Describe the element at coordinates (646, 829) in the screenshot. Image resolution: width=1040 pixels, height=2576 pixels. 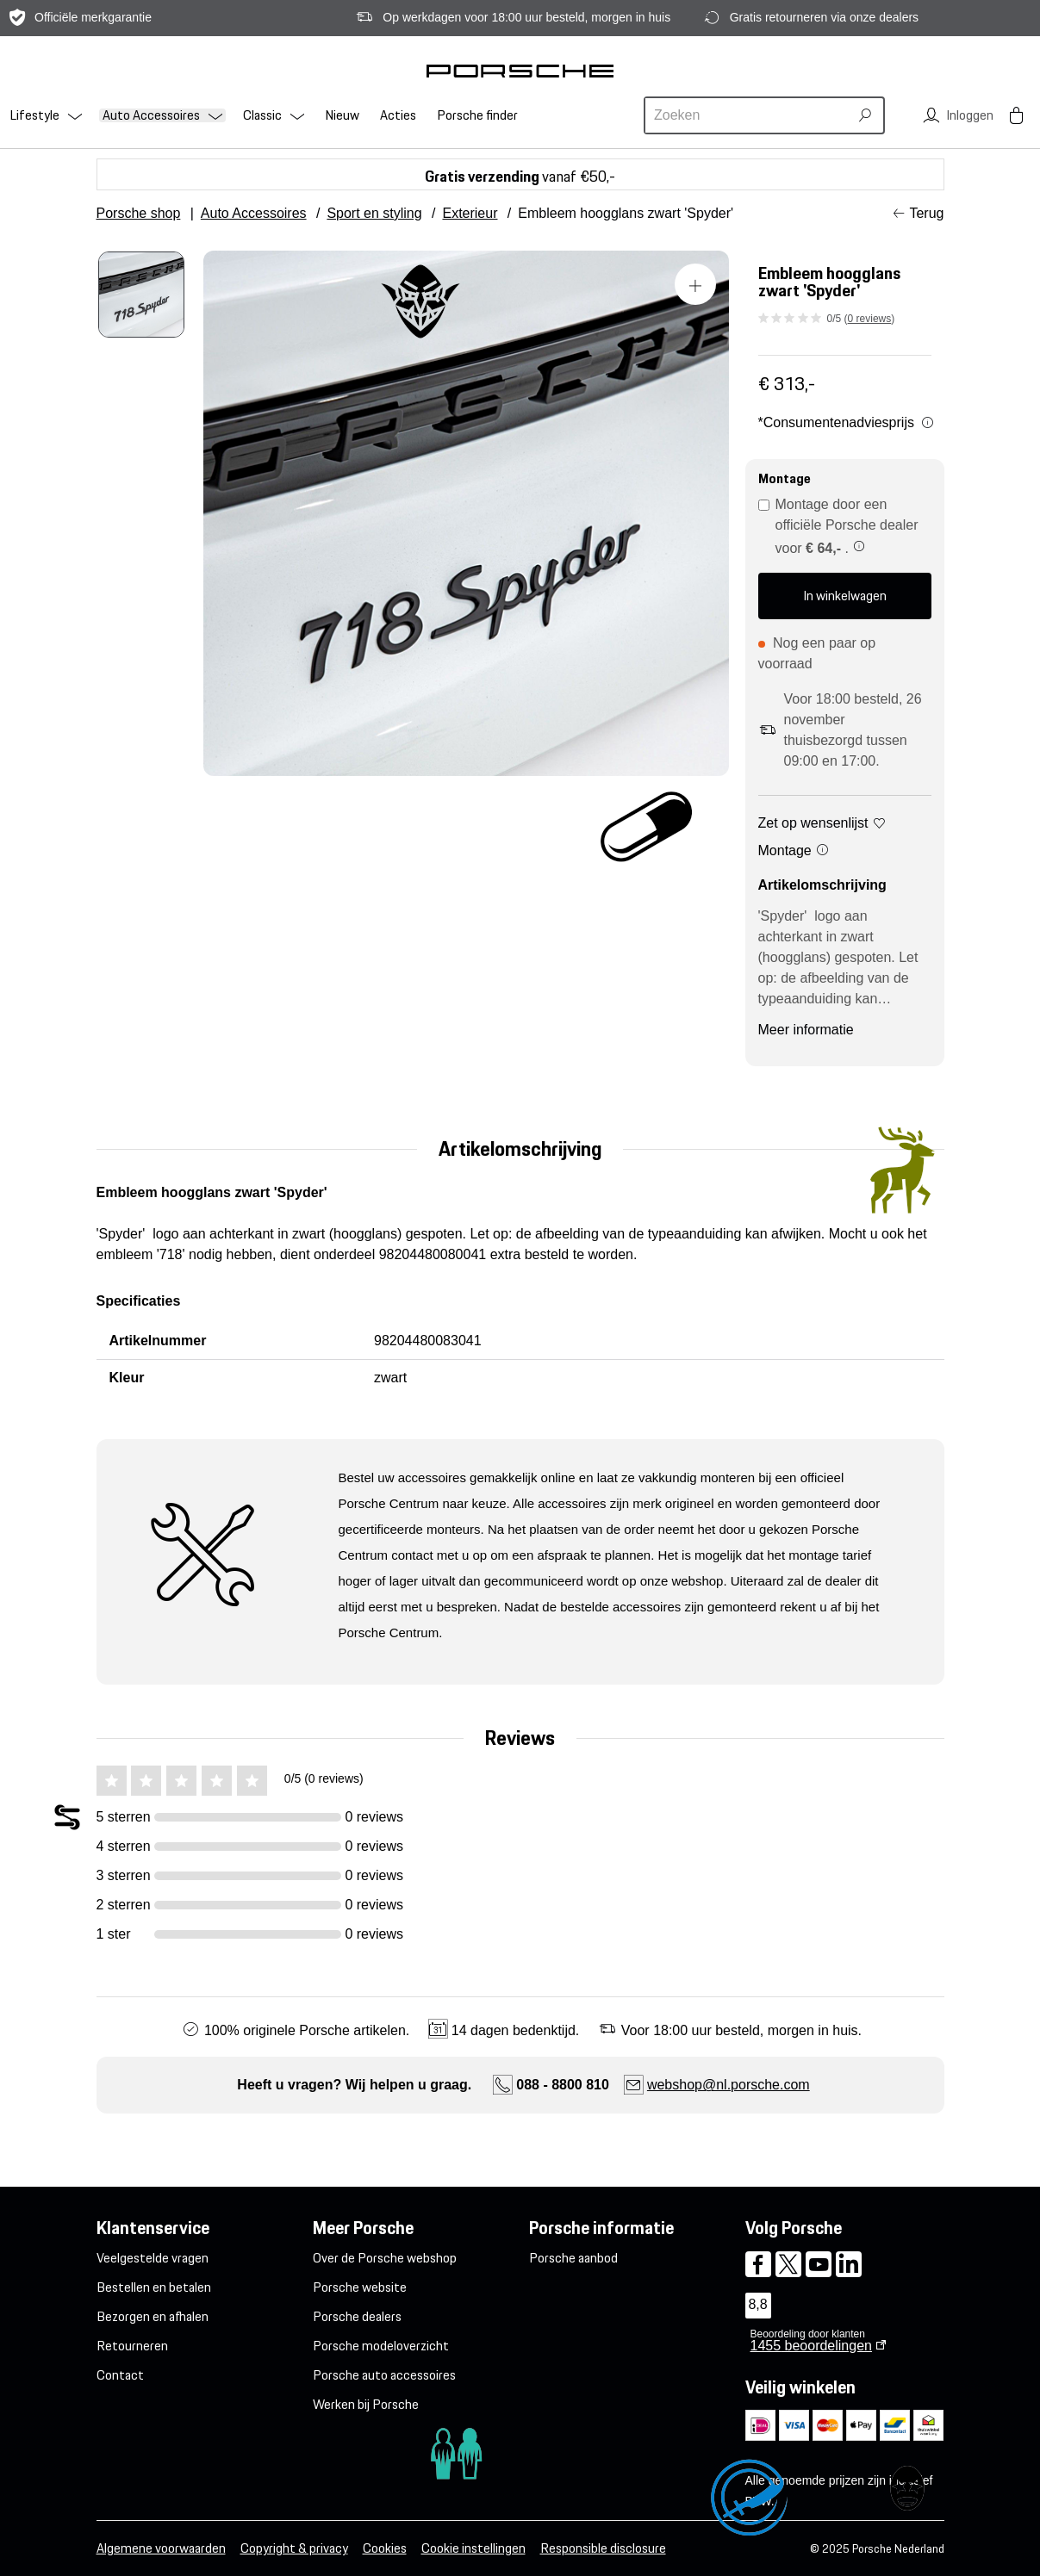
I see `access medication reminders or health tracking` at that location.